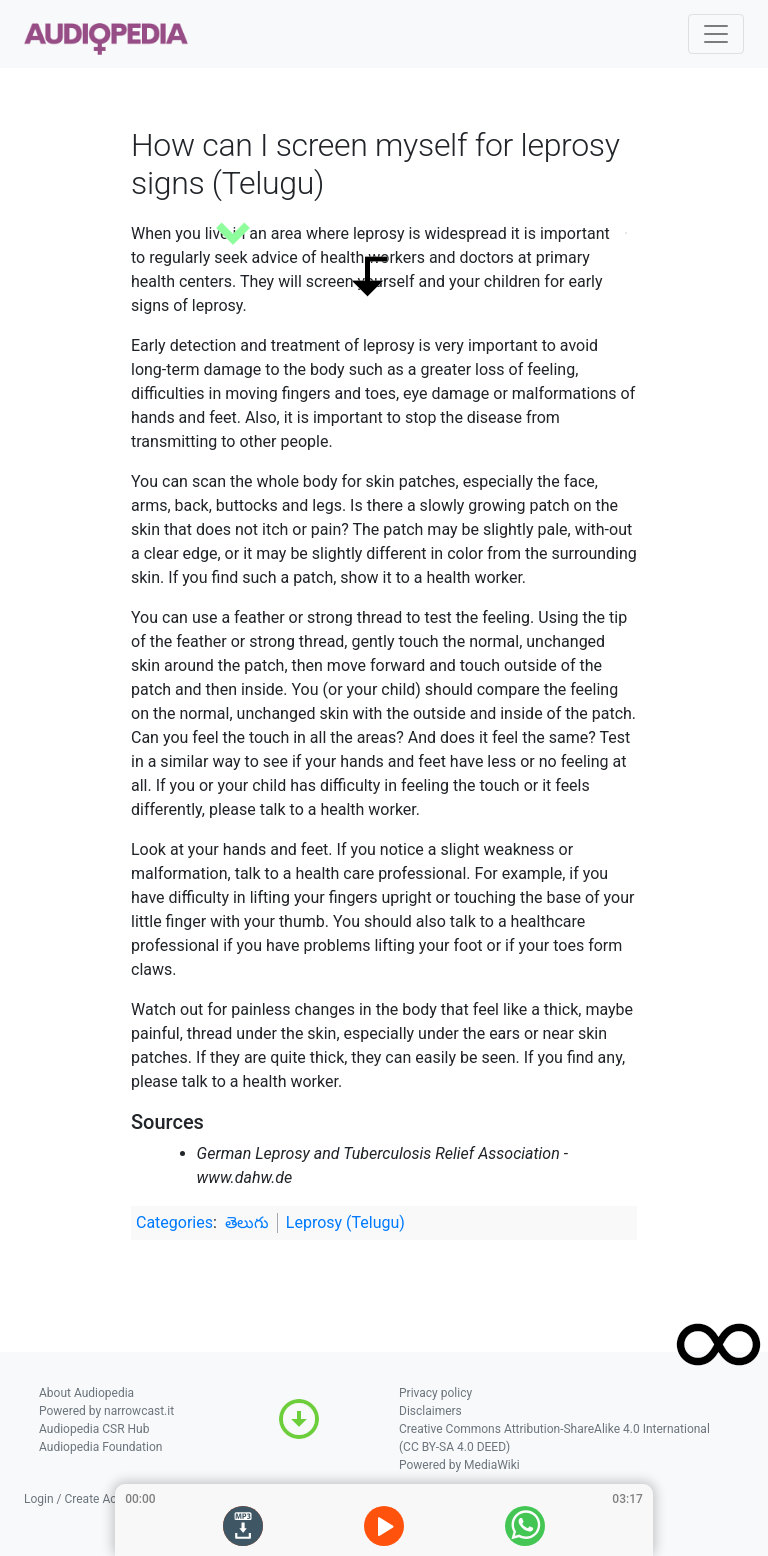 The image size is (768, 1556). Describe the element at coordinates (718, 1344) in the screenshot. I see `indicates unlimited or infinite content` at that location.